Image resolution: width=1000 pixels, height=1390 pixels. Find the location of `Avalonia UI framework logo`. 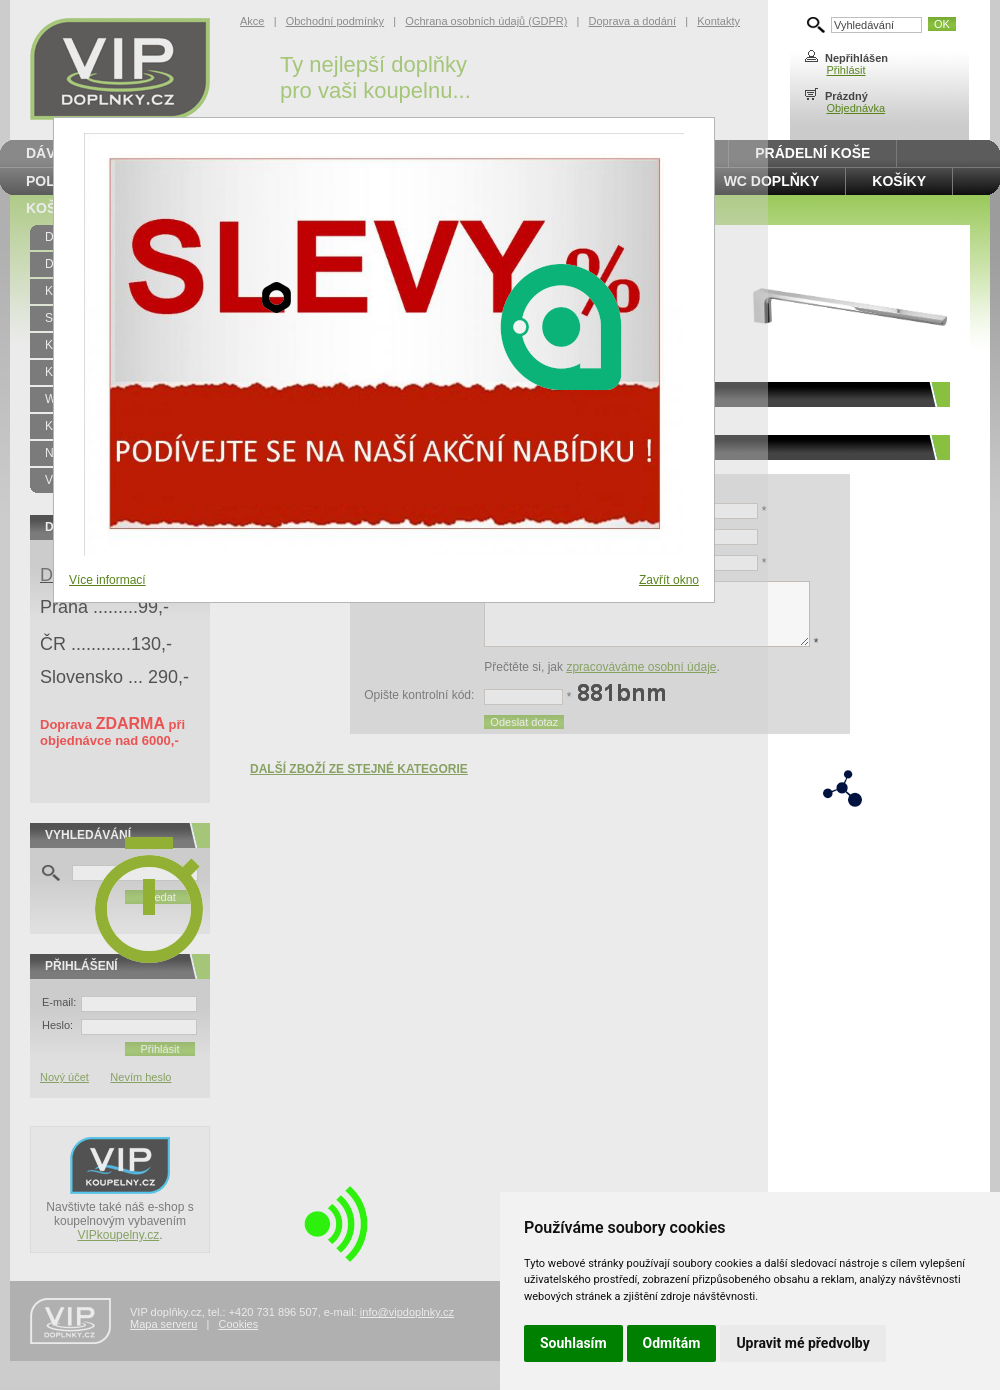

Avalonia UI framework logo is located at coordinates (561, 327).